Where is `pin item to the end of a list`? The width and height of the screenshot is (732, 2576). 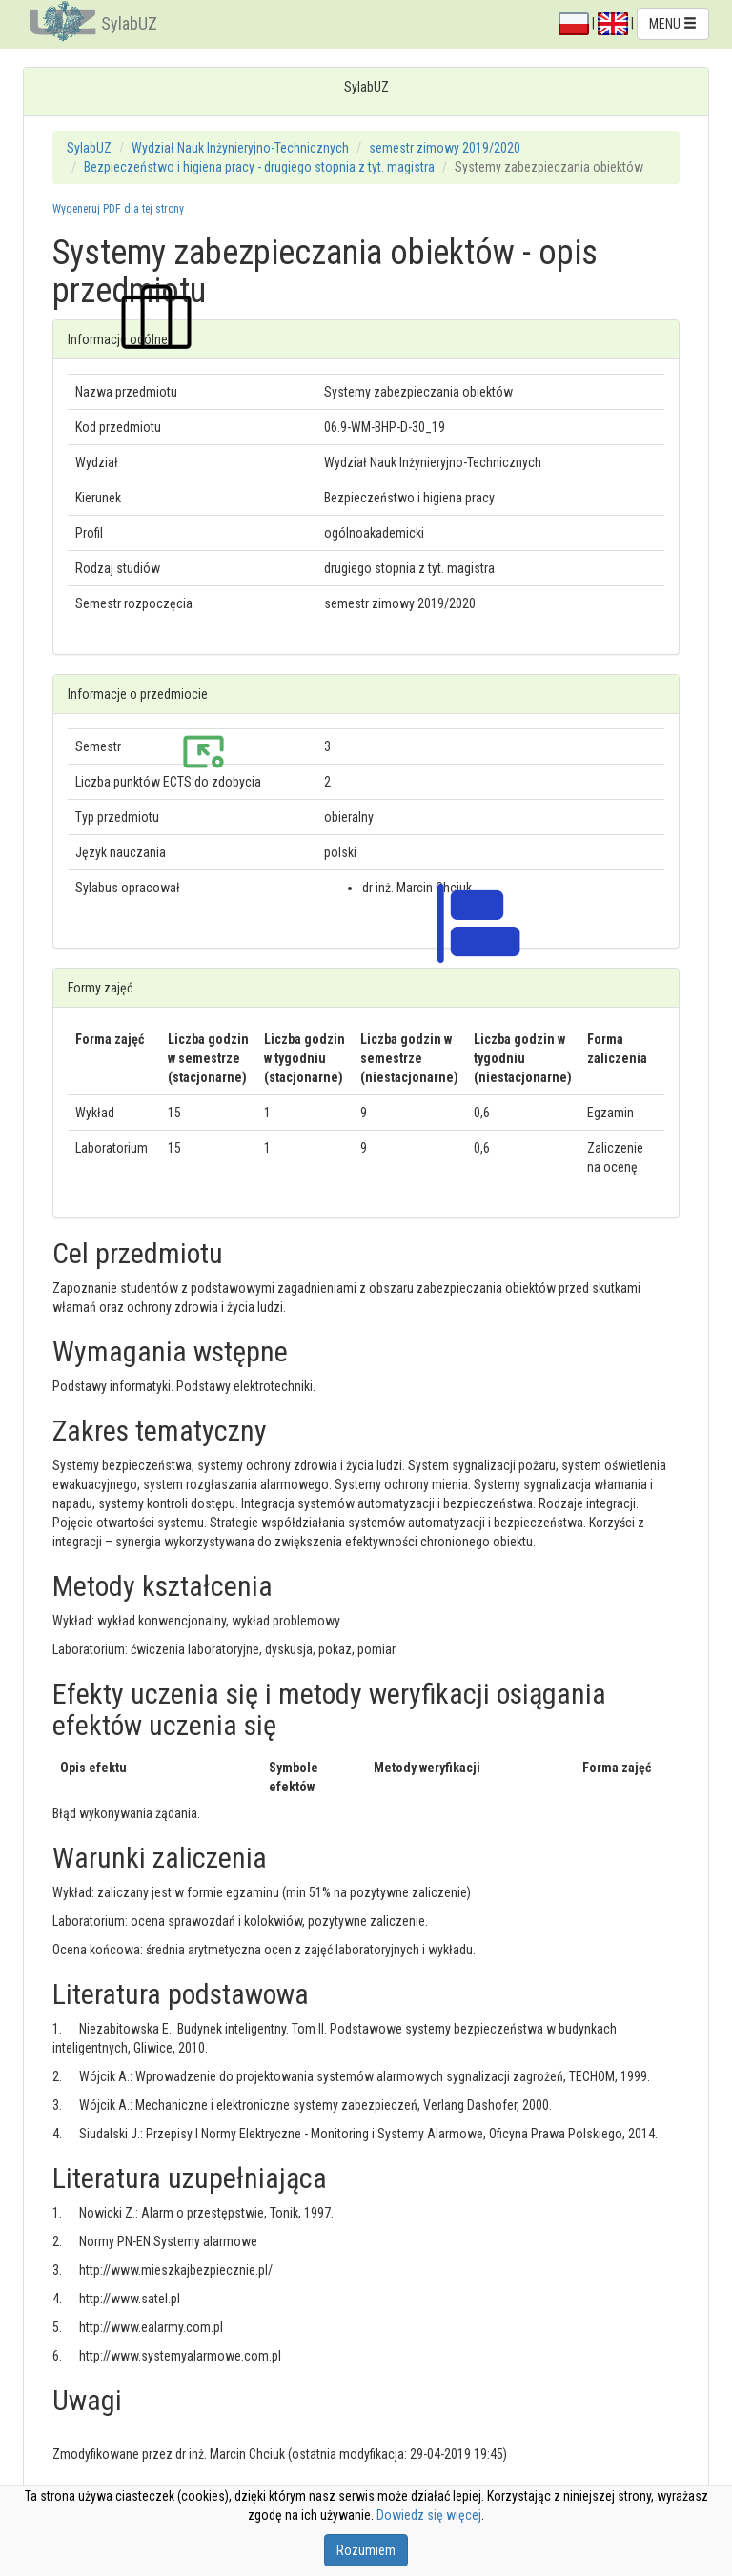
pin item to the end of a list is located at coordinates (203, 751).